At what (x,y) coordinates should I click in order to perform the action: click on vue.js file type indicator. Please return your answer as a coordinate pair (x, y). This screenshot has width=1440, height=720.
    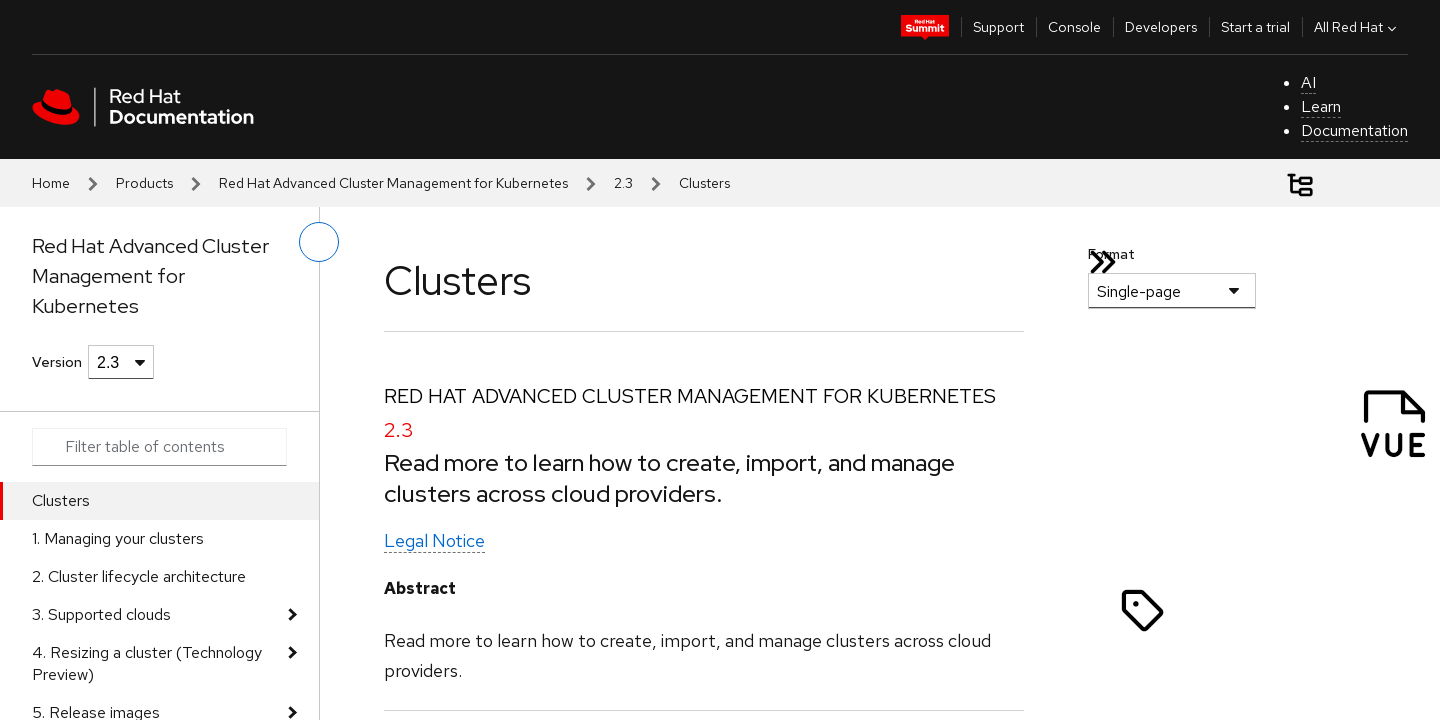
    Looking at the image, I should click on (1394, 426).